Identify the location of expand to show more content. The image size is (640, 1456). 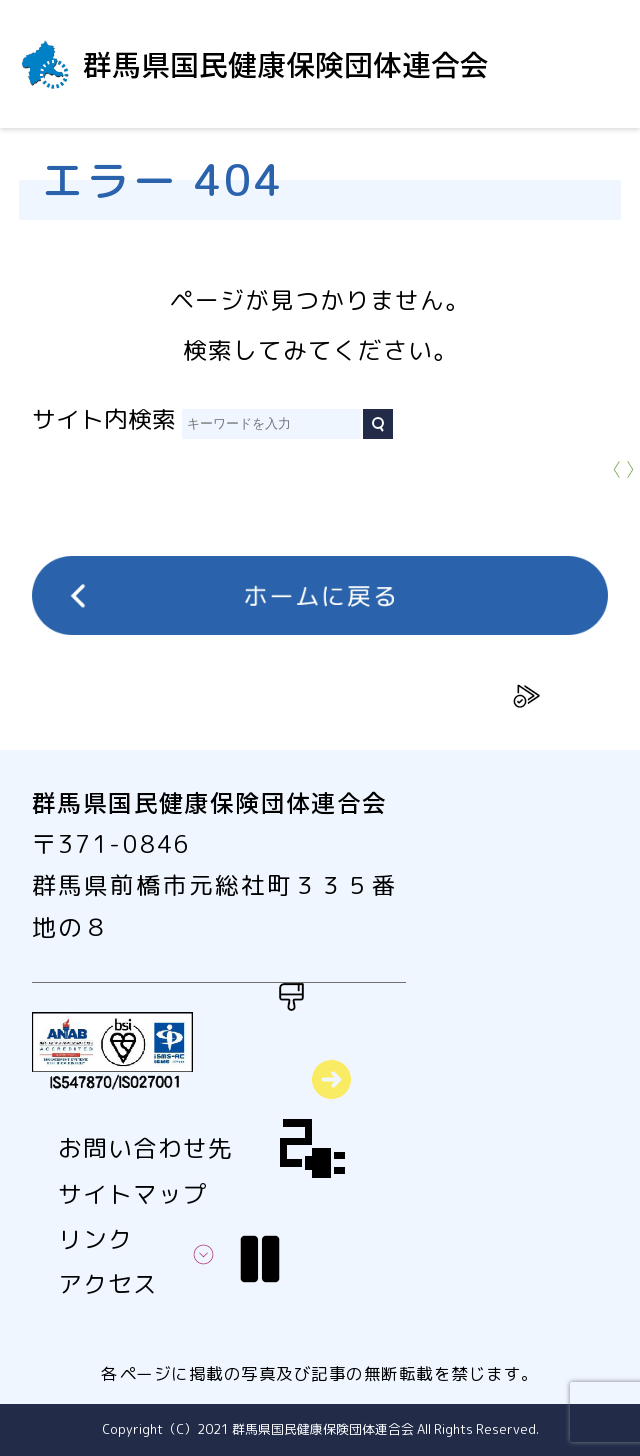
(203, 1254).